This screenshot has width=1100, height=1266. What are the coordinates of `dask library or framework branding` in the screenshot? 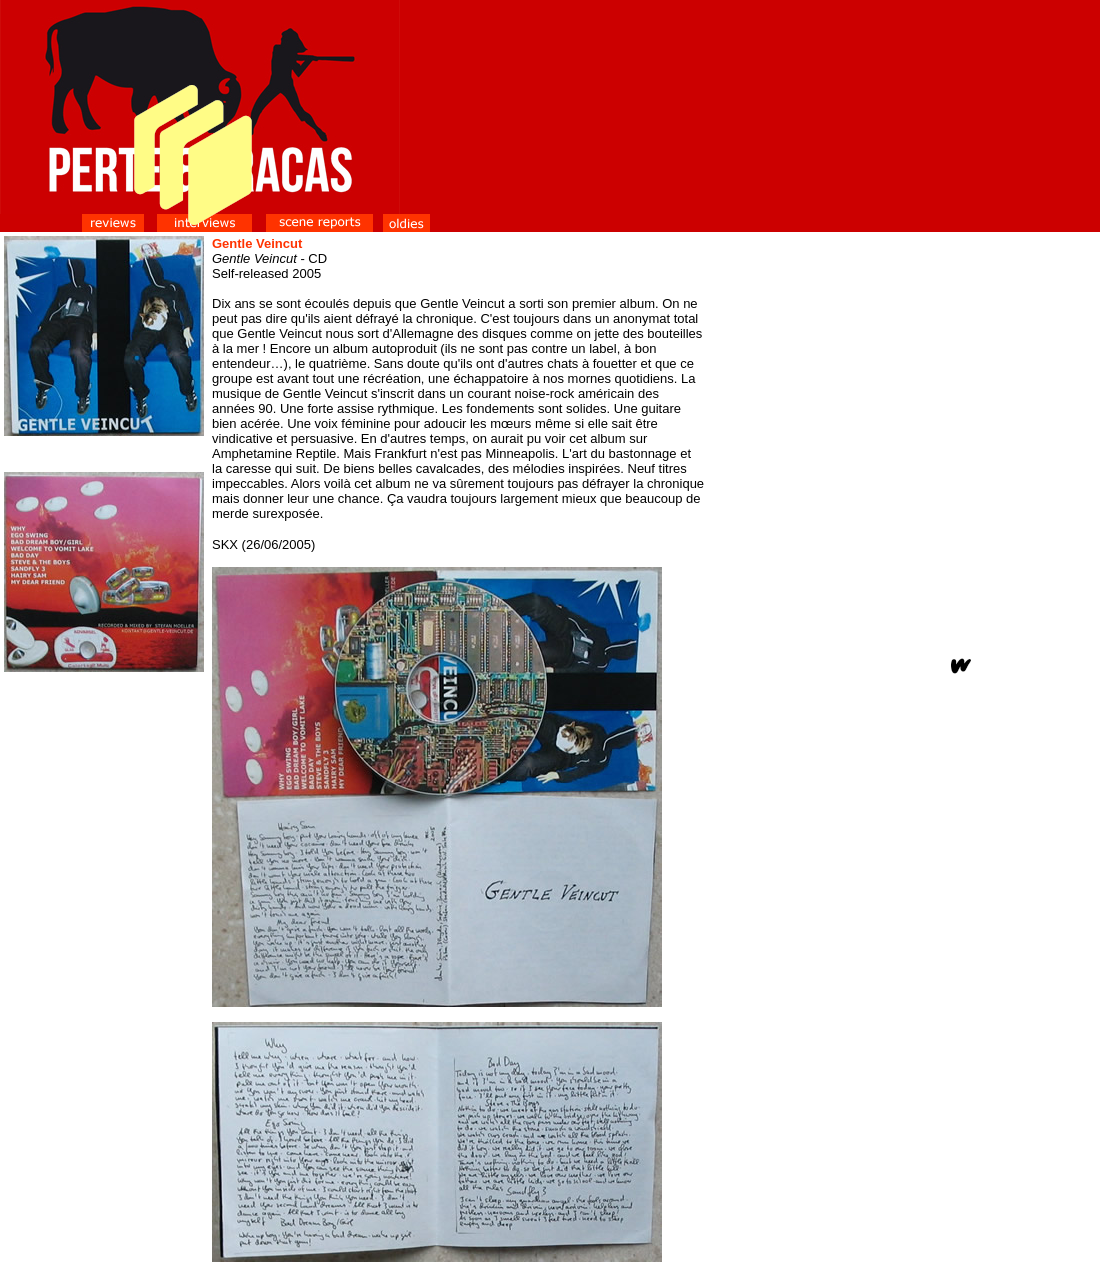 It's located at (193, 155).